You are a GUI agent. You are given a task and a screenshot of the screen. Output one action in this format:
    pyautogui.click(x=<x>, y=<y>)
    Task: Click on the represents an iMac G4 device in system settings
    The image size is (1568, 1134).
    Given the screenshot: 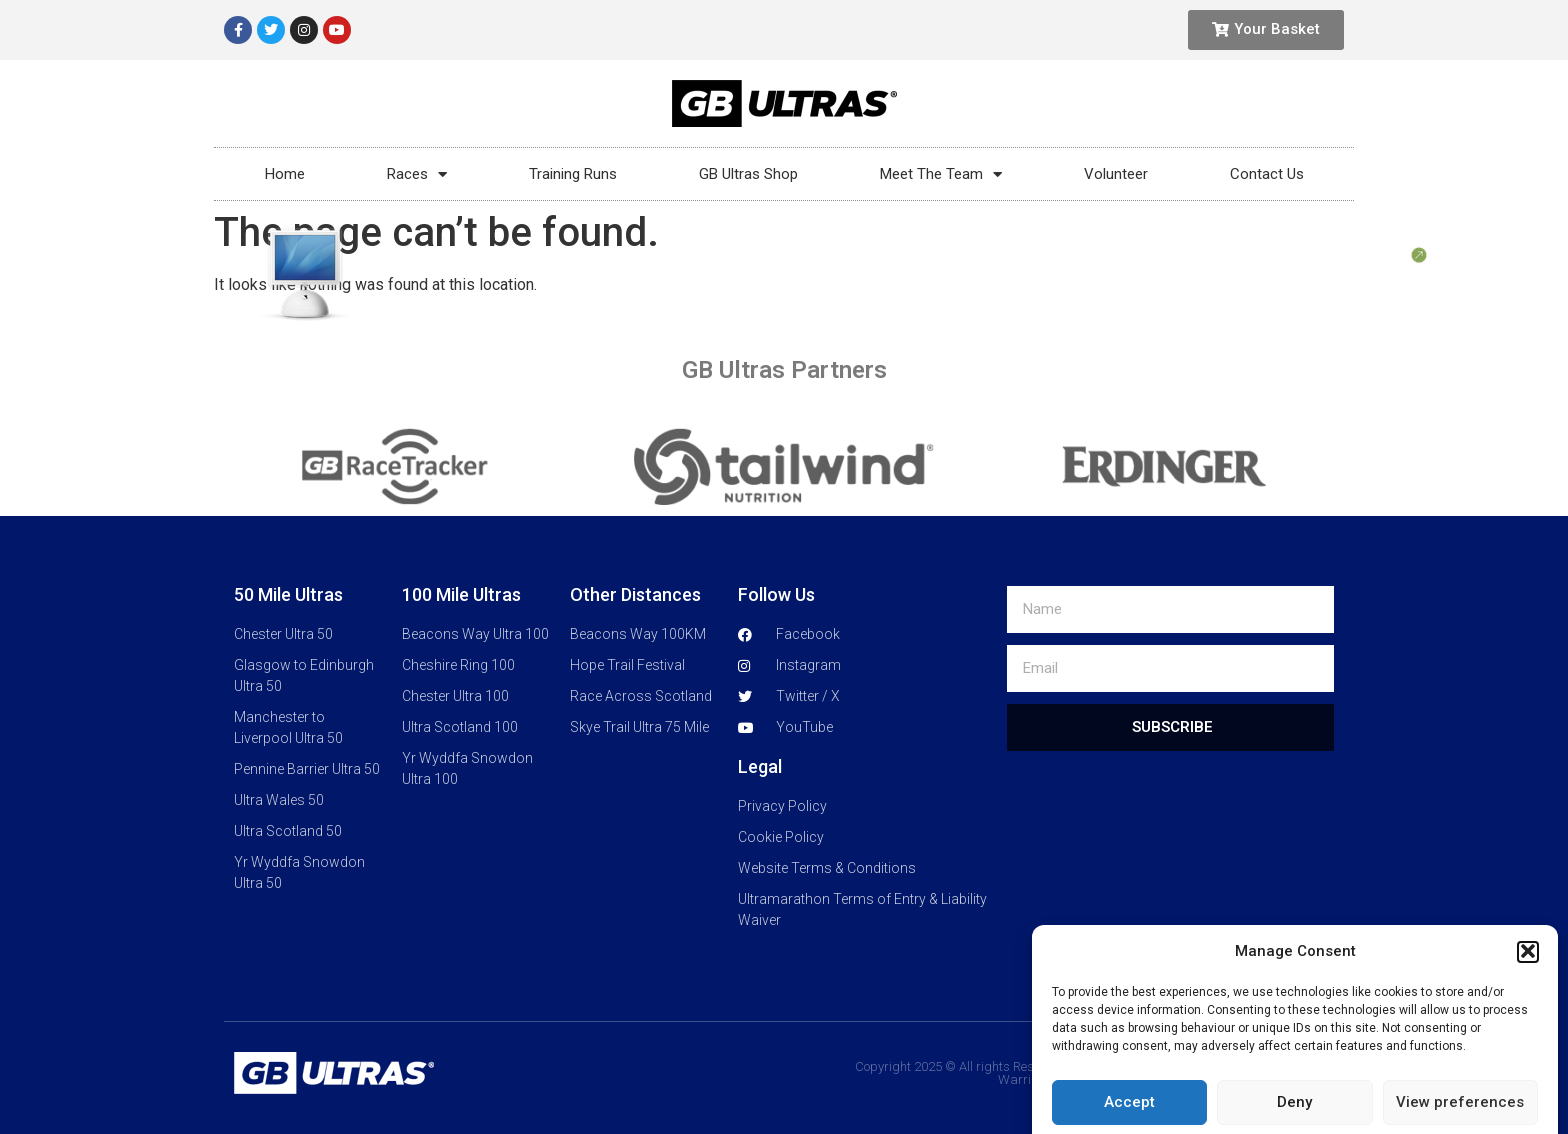 What is the action you would take?
    pyautogui.click(x=305, y=269)
    